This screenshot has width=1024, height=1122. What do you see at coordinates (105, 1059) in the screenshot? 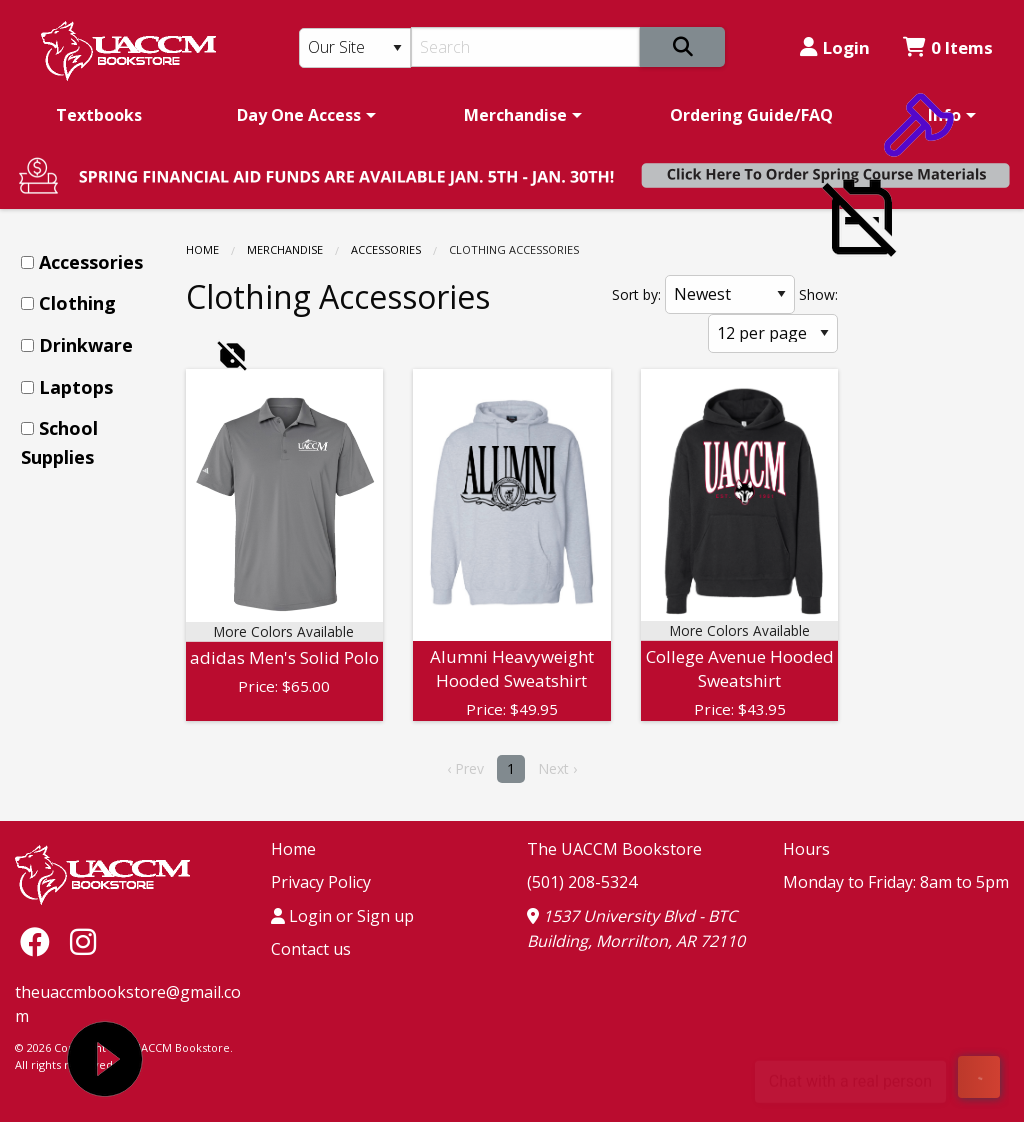
I see `play media or video content` at bounding box center [105, 1059].